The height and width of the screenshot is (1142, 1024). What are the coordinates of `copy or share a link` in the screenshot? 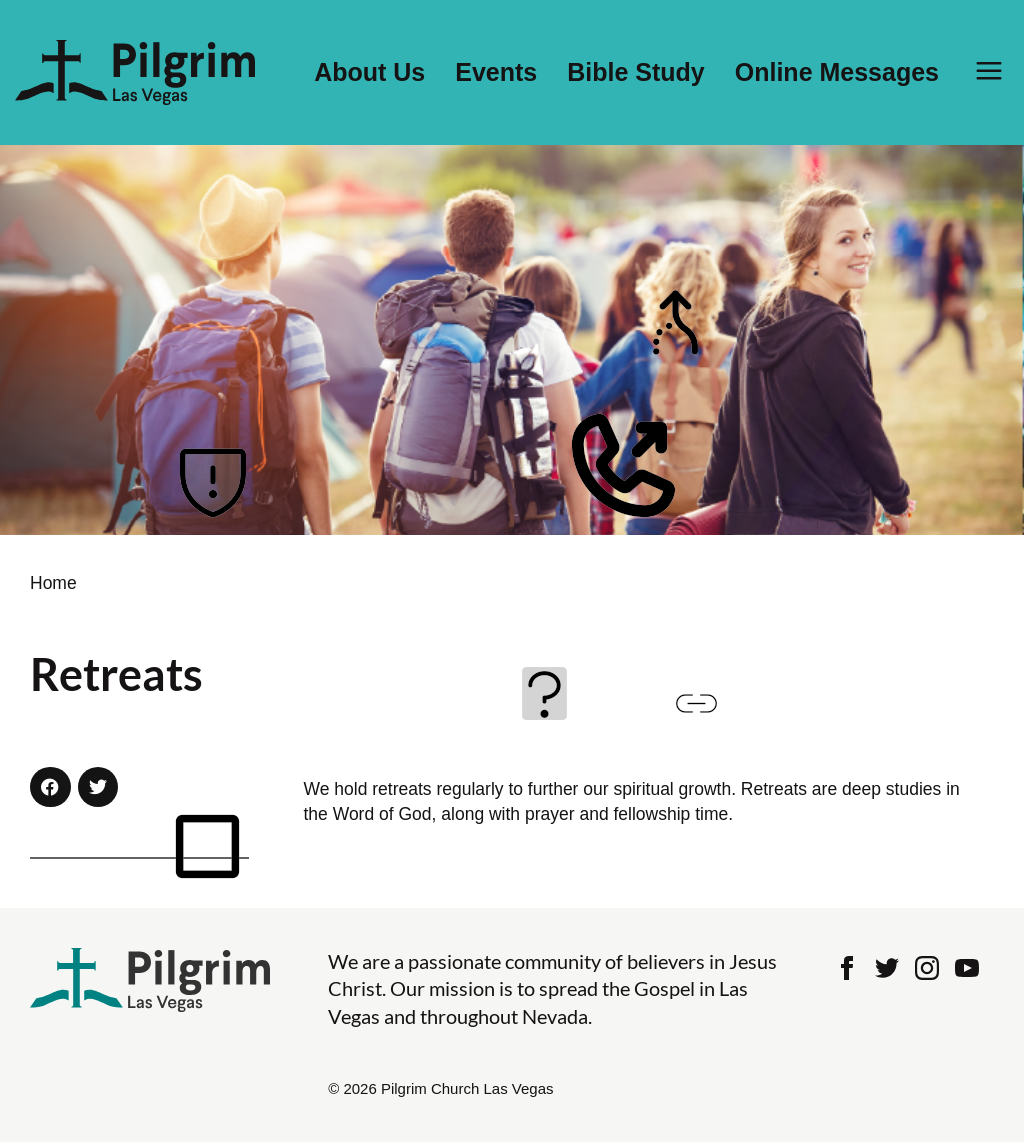 It's located at (696, 703).